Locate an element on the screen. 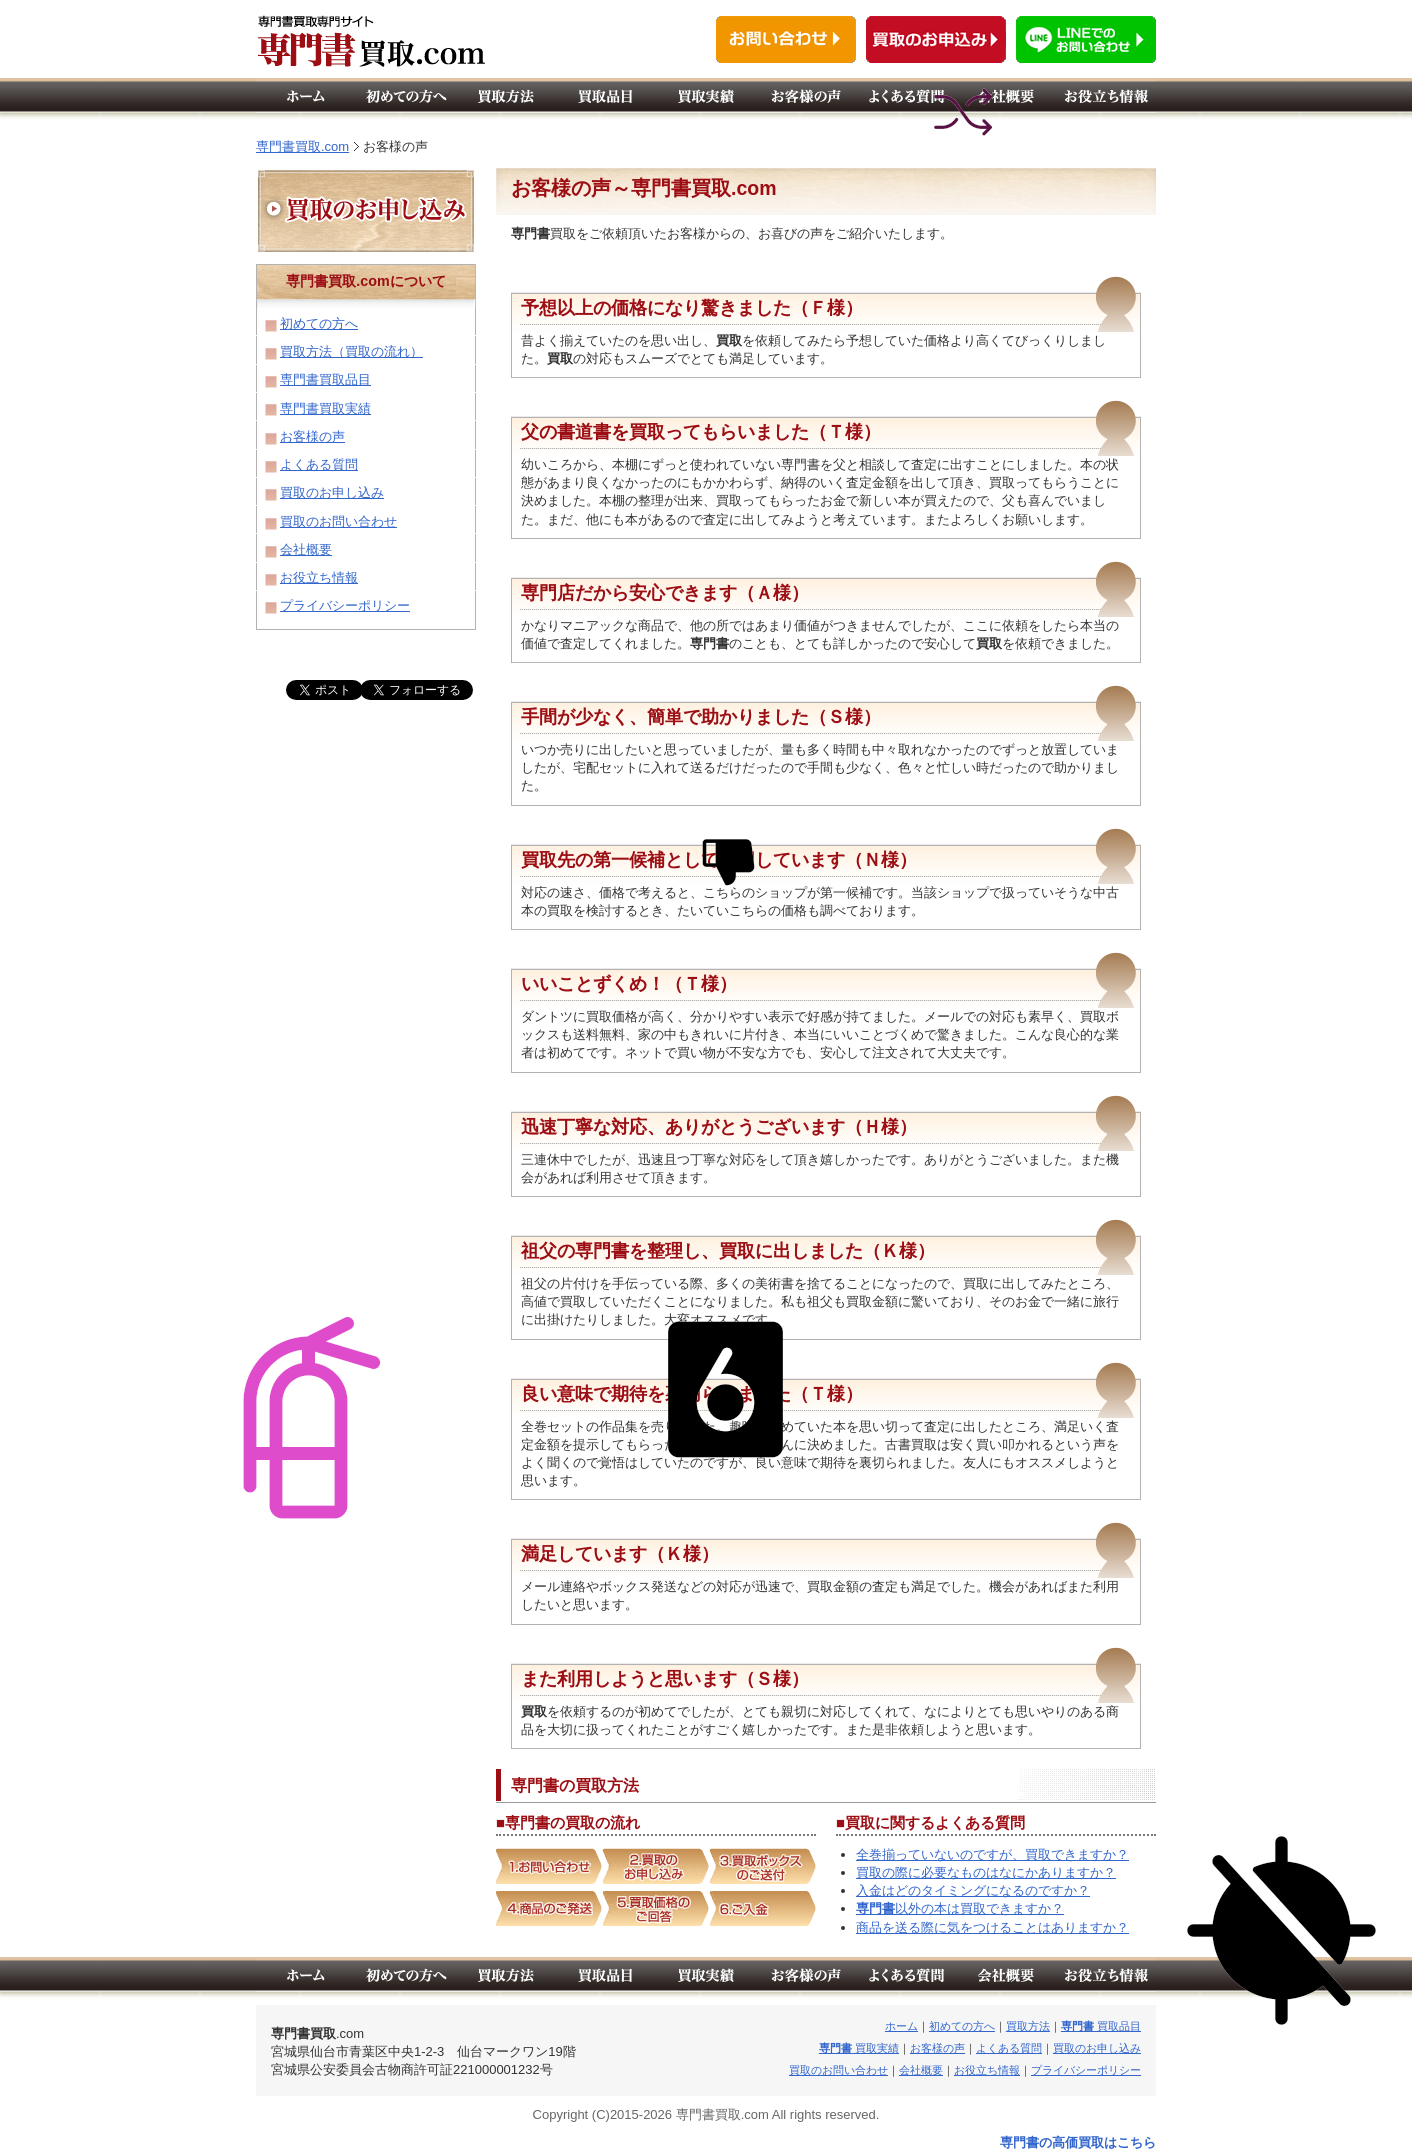 The width and height of the screenshot is (1412, 2152). indicates the number six in a sequence or list is located at coordinates (725, 1389).